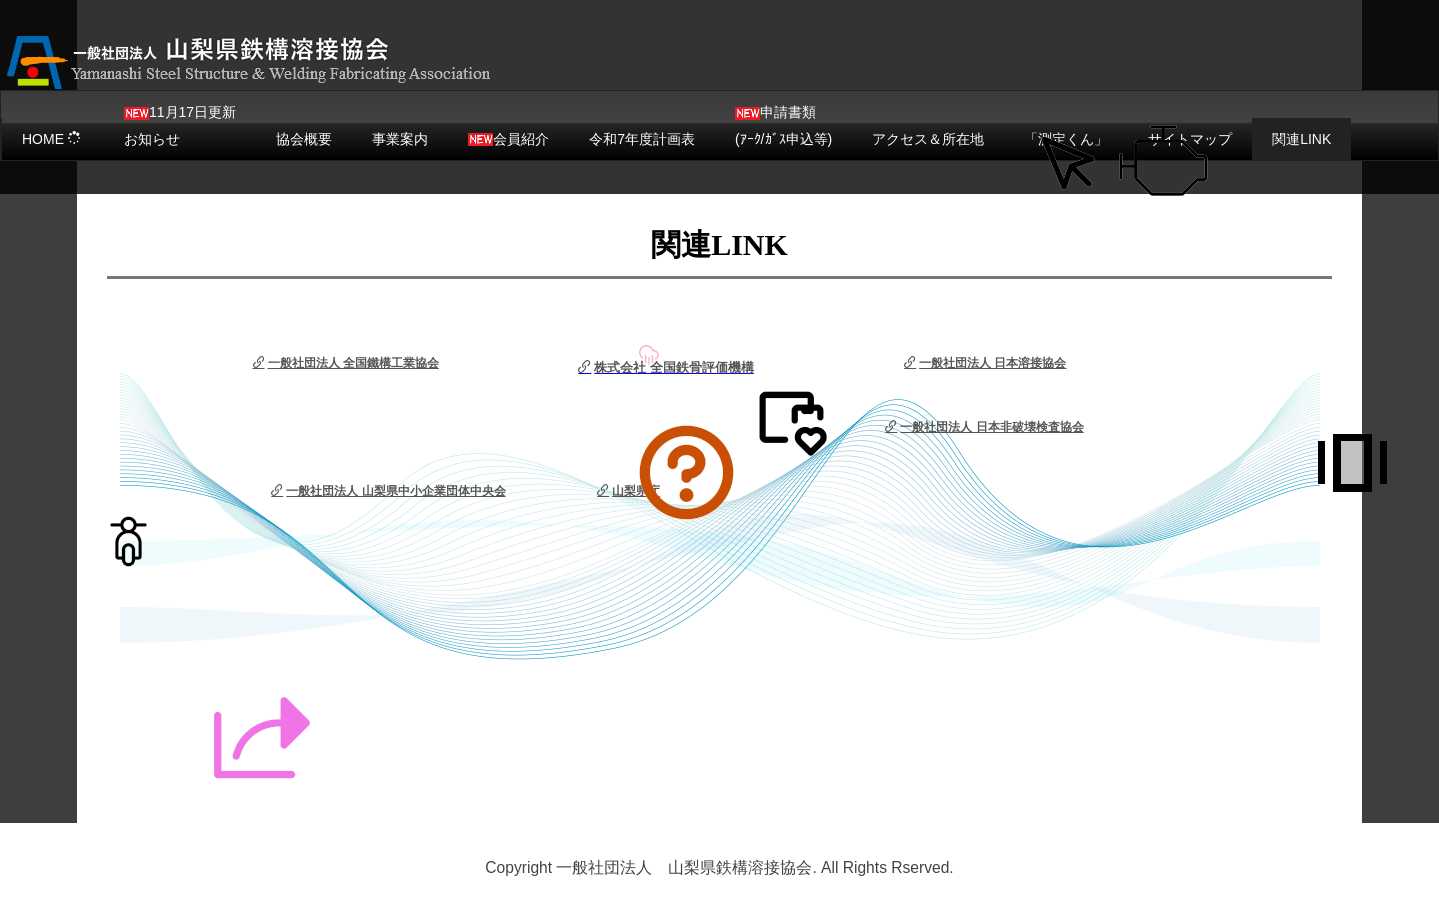 Image resolution: width=1439 pixels, height=913 pixels. I want to click on share this content, so click(262, 734).